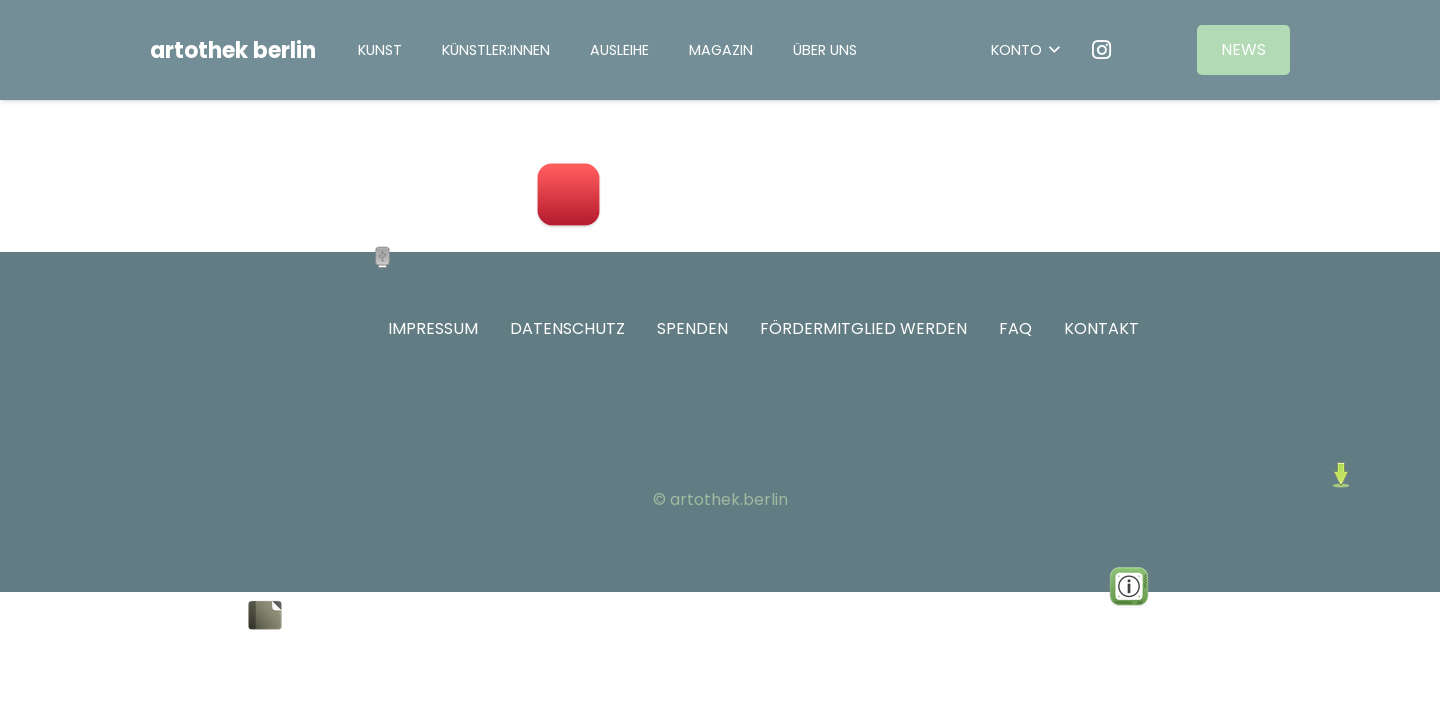 This screenshot has width=1440, height=720. What do you see at coordinates (265, 614) in the screenshot?
I see `change desktop wallpaper settings` at bounding box center [265, 614].